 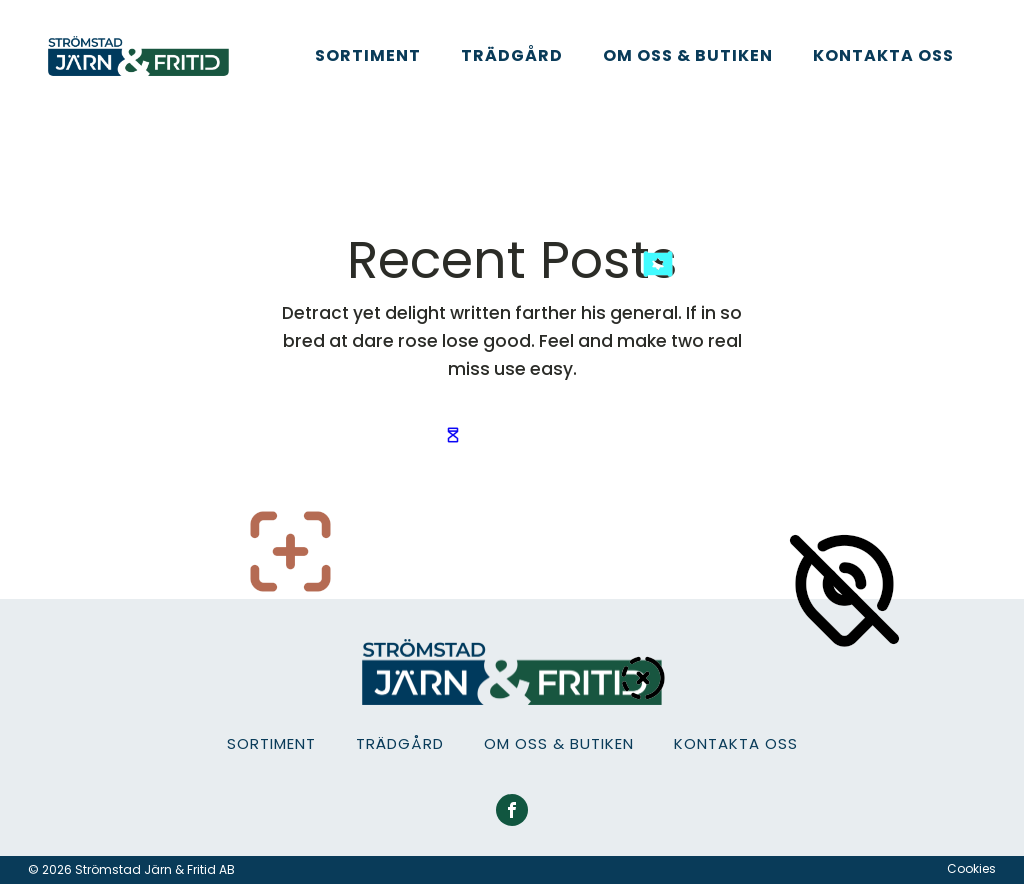 I want to click on disable location tracking, so click(x=844, y=589).